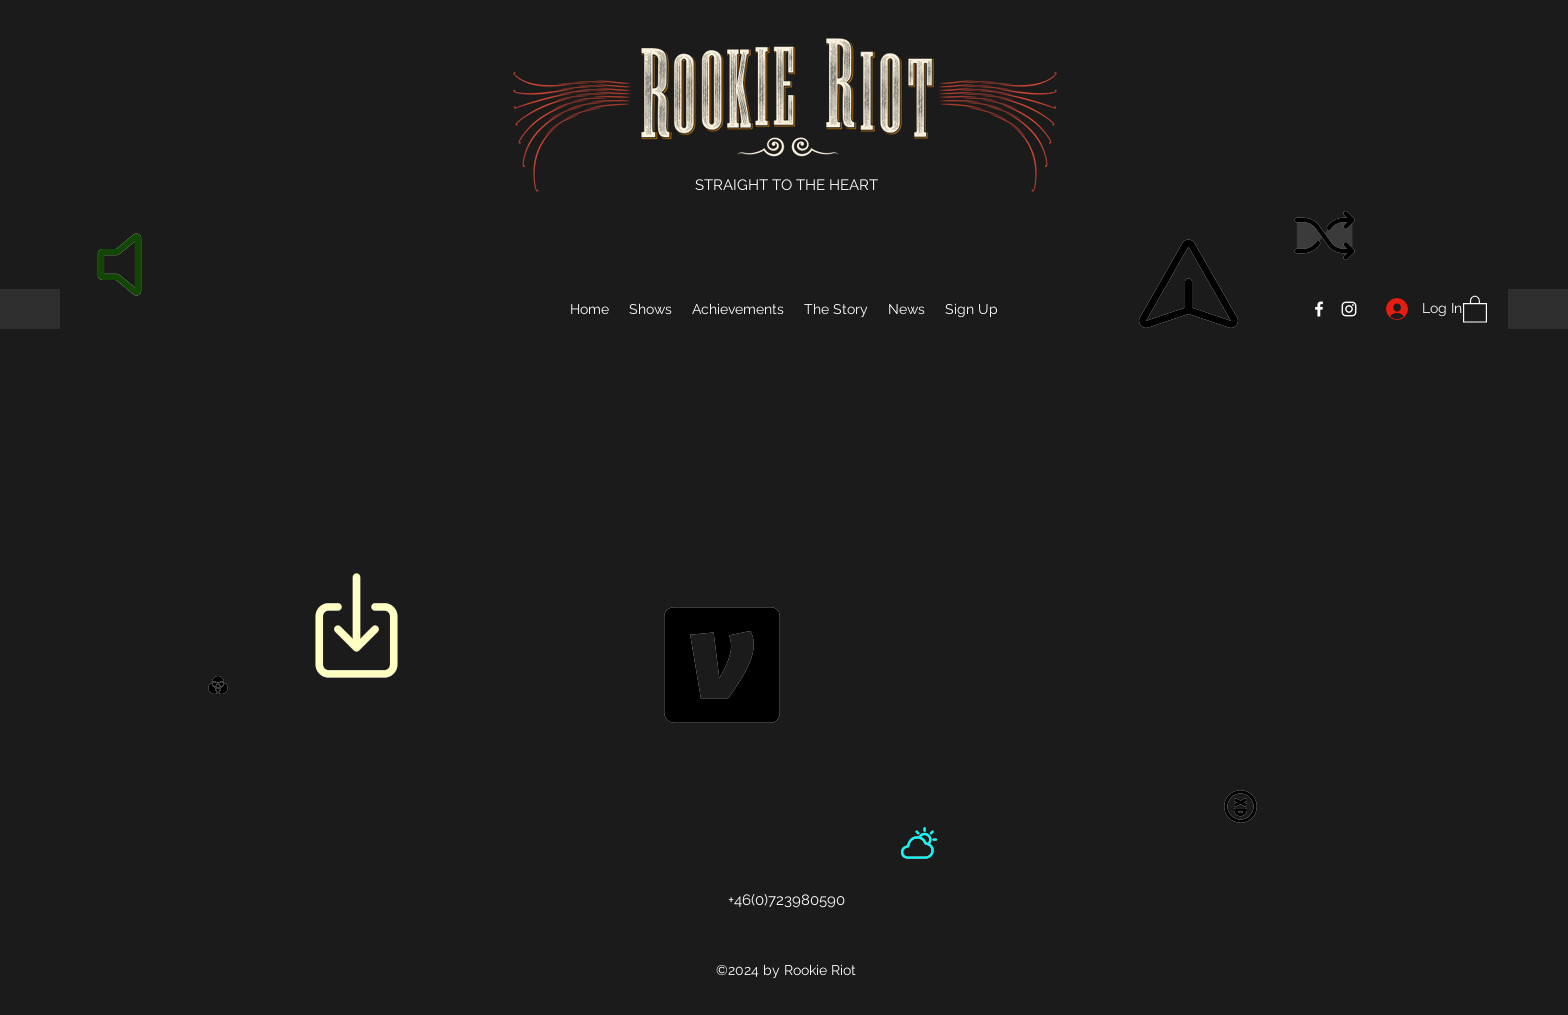 Image resolution: width=1568 pixels, height=1015 pixels. Describe the element at coordinates (1323, 235) in the screenshot. I see `shuffle playlist or queue order` at that location.